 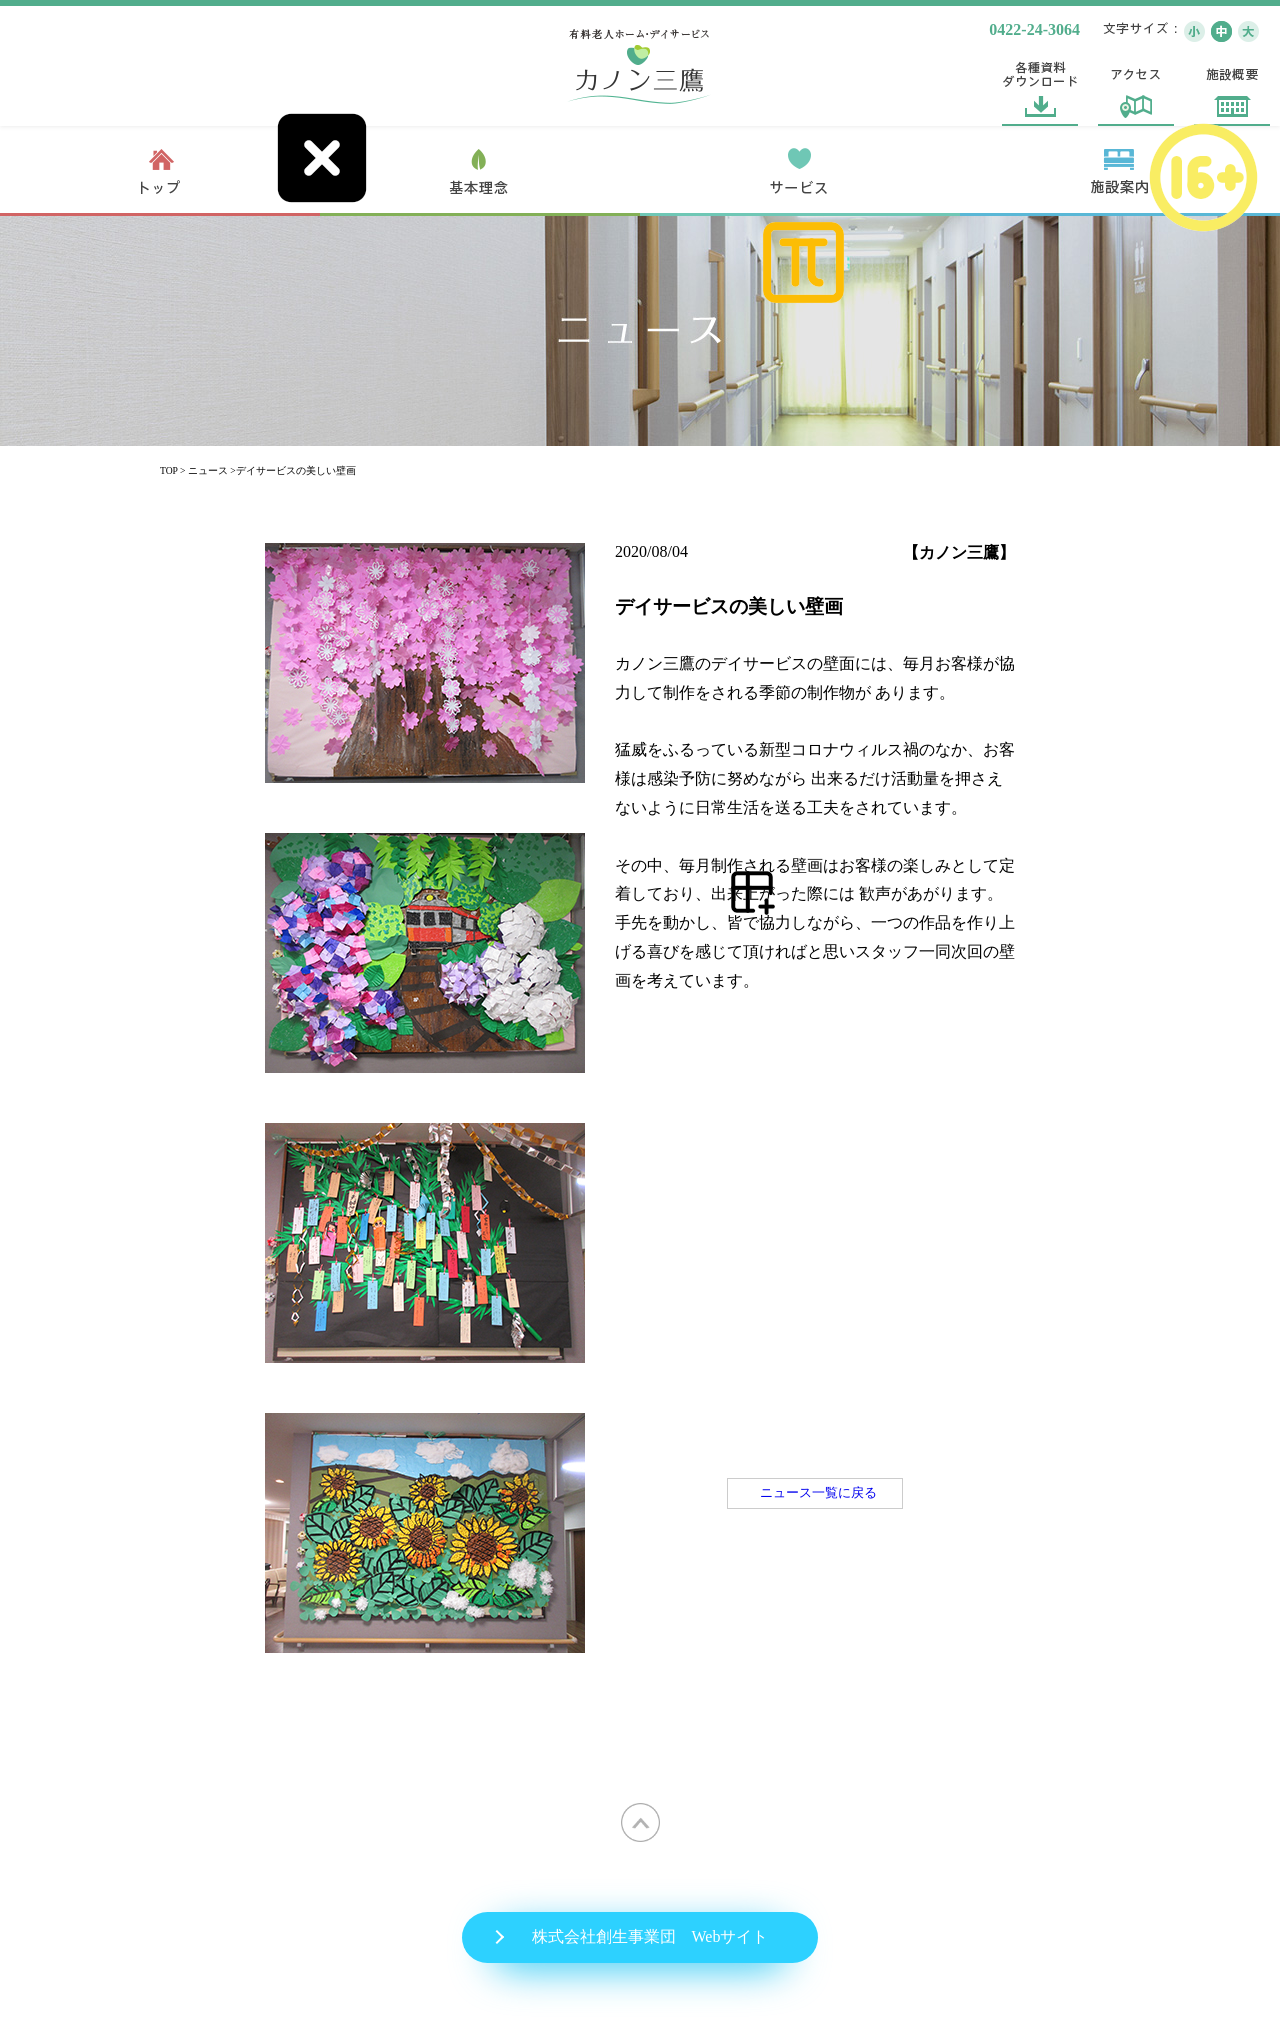 What do you see at coordinates (322, 158) in the screenshot?
I see `close or dismiss a dialog` at bounding box center [322, 158].